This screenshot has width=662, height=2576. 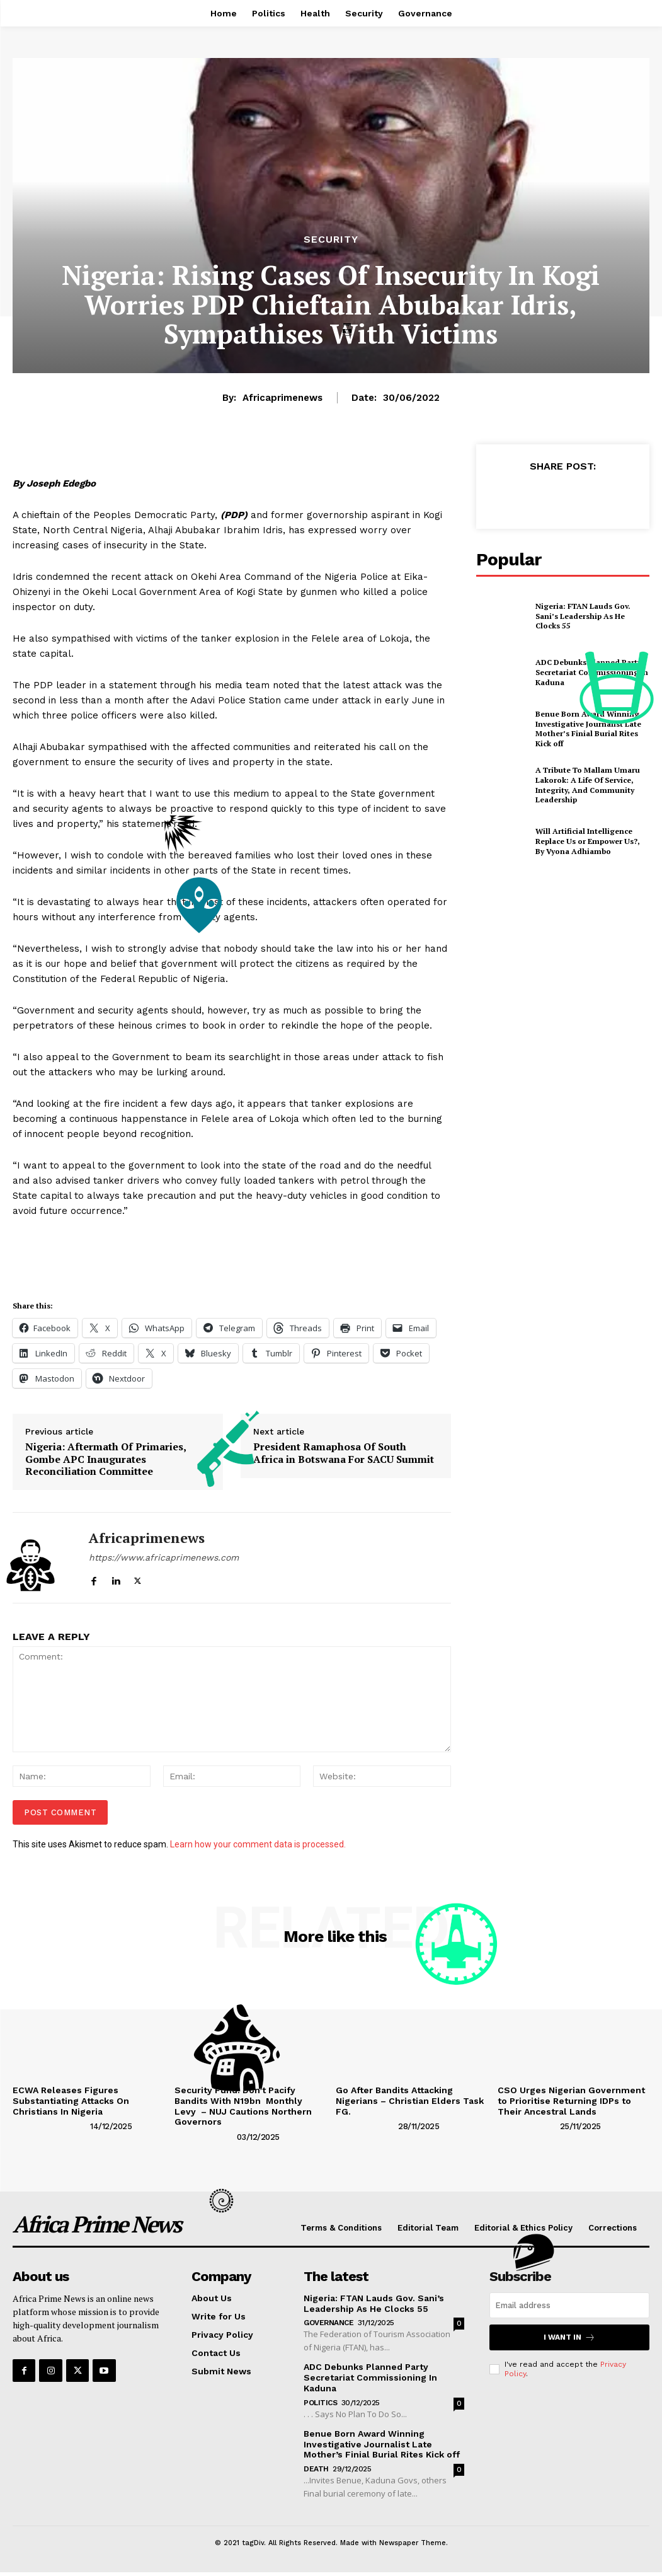 What do you see at coordinates (347, 330) in the screenshot?
I see `honey or jam item in a game inventory` at bounding box center [347, 330].